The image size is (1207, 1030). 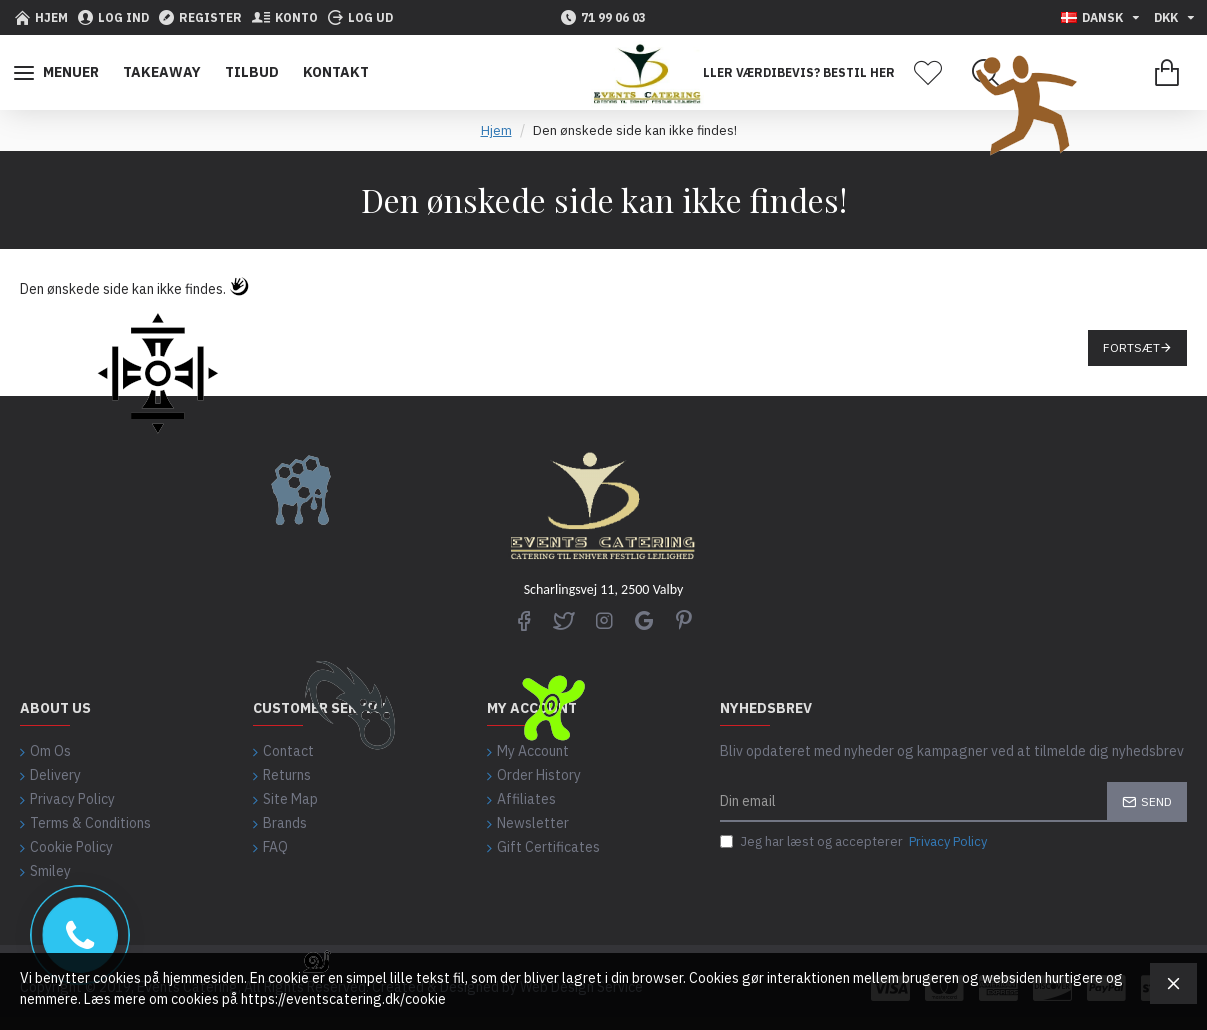 What do you see at coordinates (301, 490) in the screenshot?
I see `indicates honey or sweetener ingredient` at bounding box center [301, 490].